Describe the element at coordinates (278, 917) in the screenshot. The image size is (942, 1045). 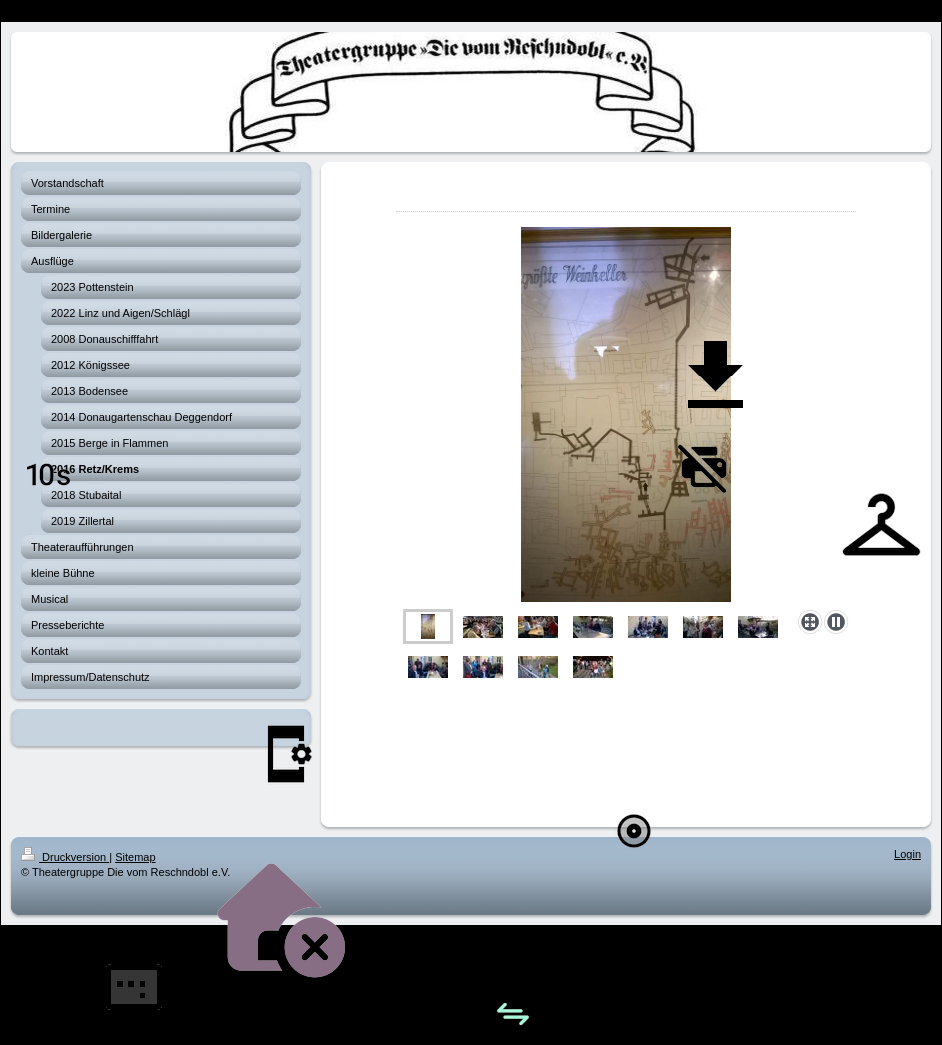
I see `remove a saved home address` at that location.